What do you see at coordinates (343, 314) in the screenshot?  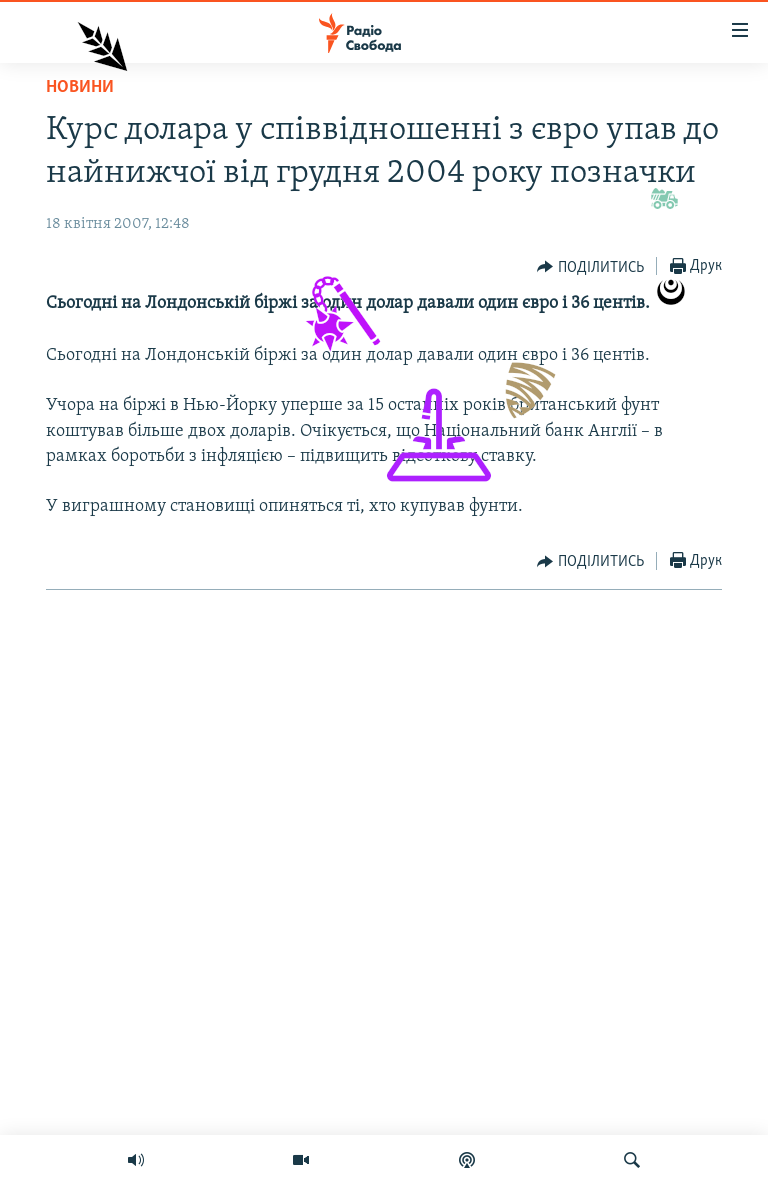 I see `select flail weapon in game inventory` at bounding box center [343, 314].